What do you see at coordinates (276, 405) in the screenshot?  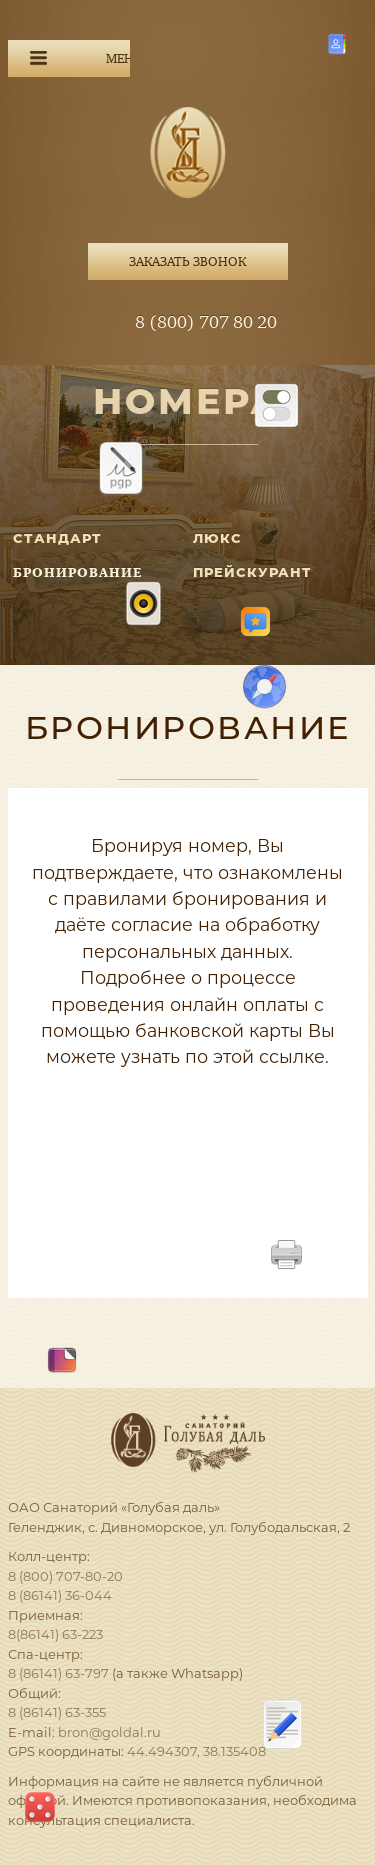 I see `open system tweaks or customization settings` at bounding box center [276, 405].